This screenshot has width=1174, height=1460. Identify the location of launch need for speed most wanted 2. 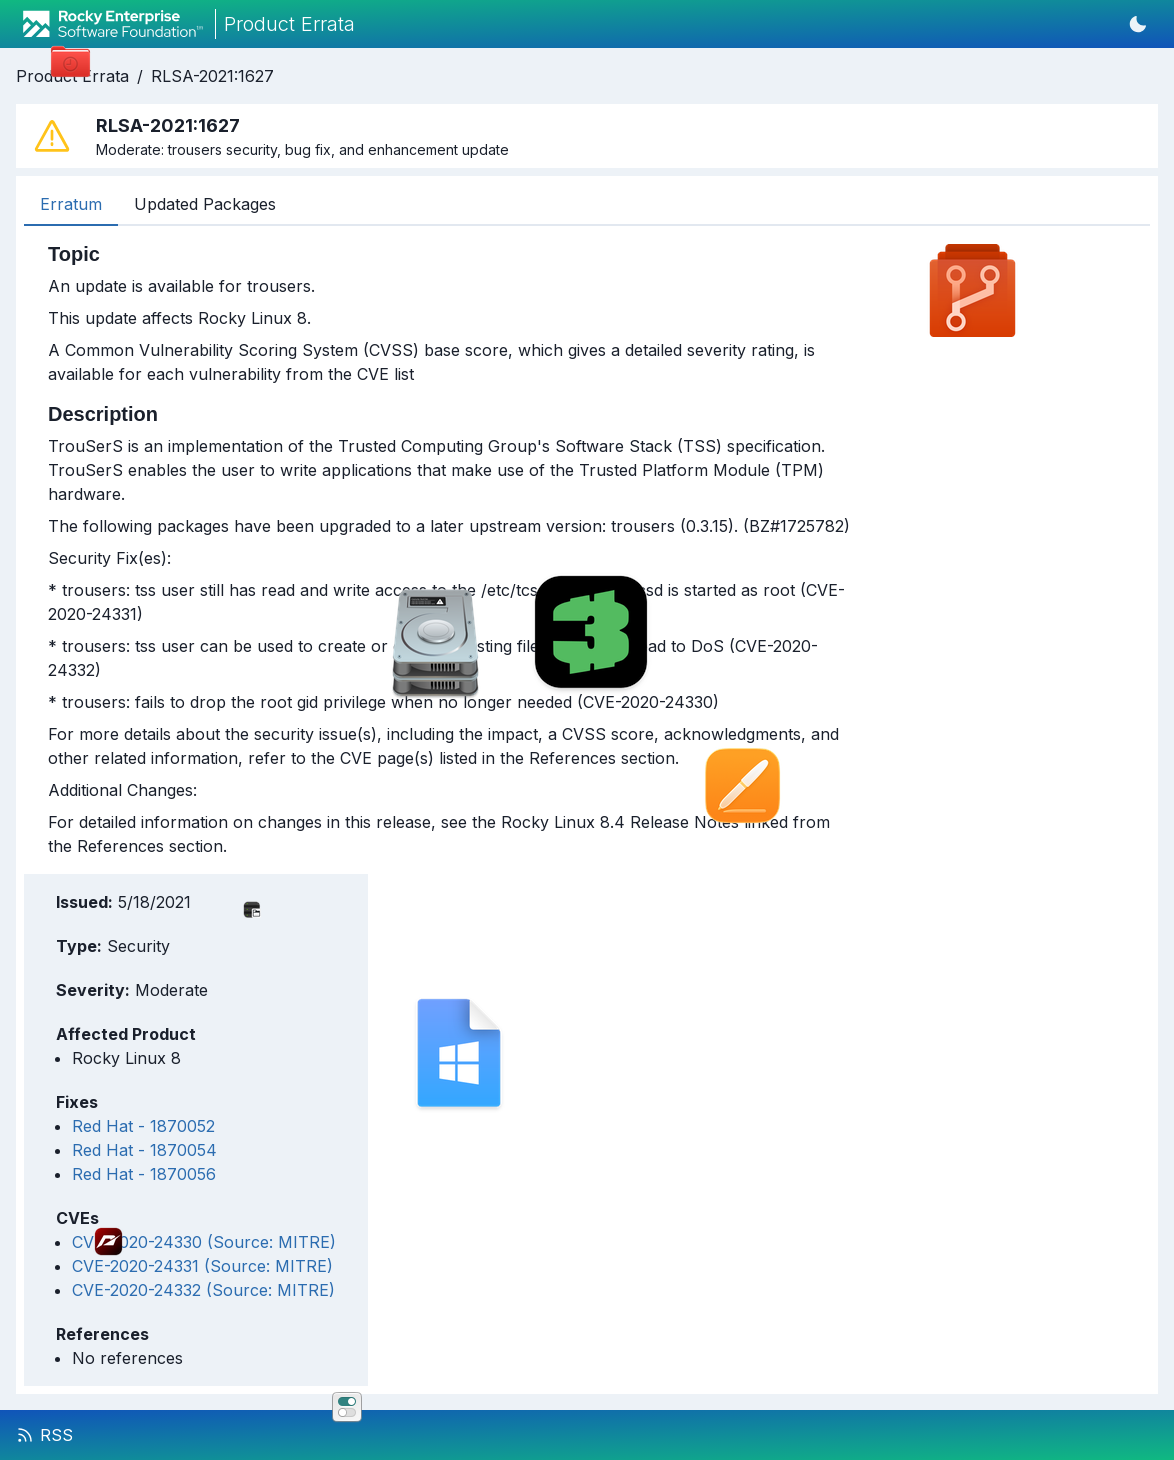
(108, 1241).